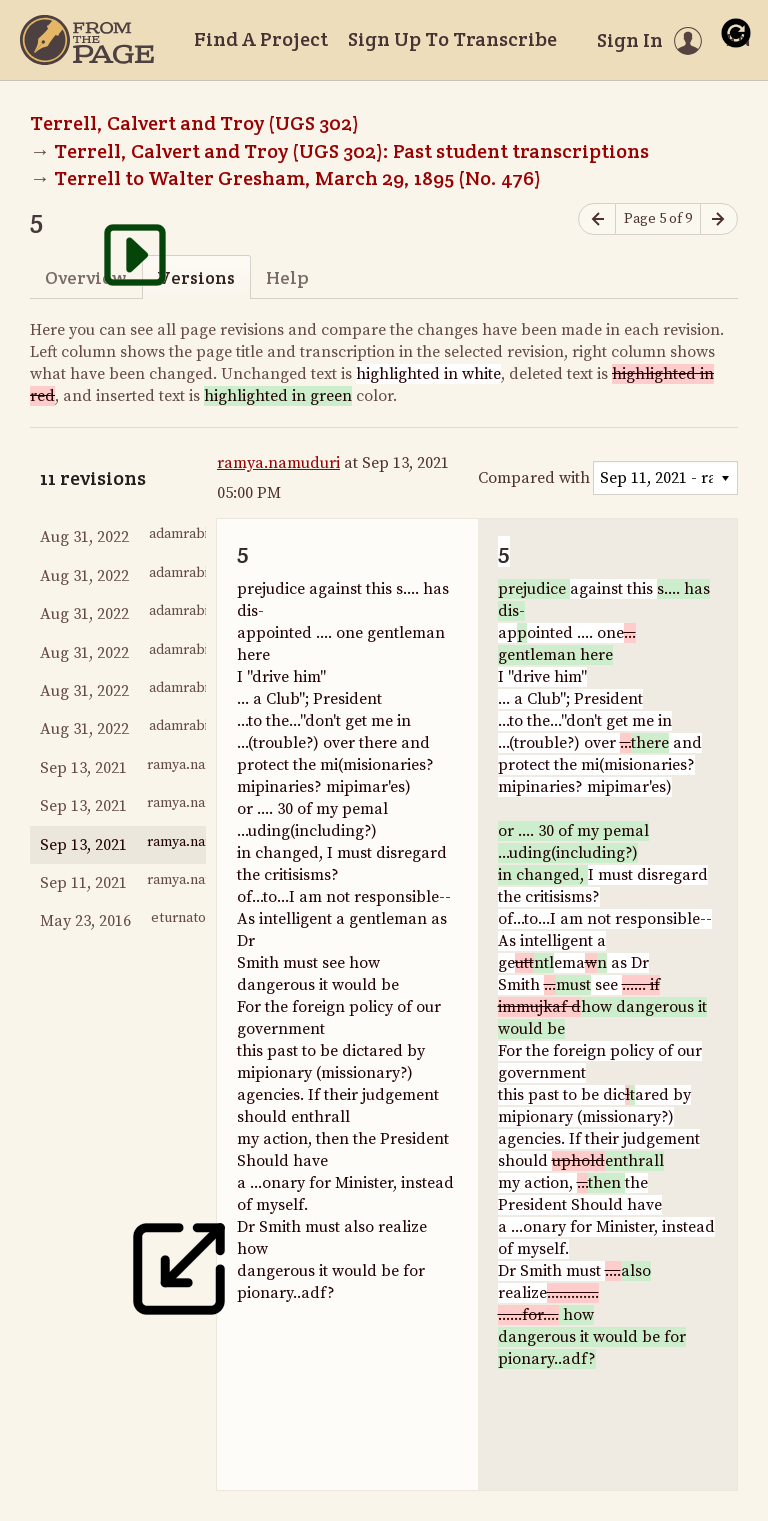  Describe the element at coordinates (135, 255) in the screenshot. I see `play media or start video` at that location.